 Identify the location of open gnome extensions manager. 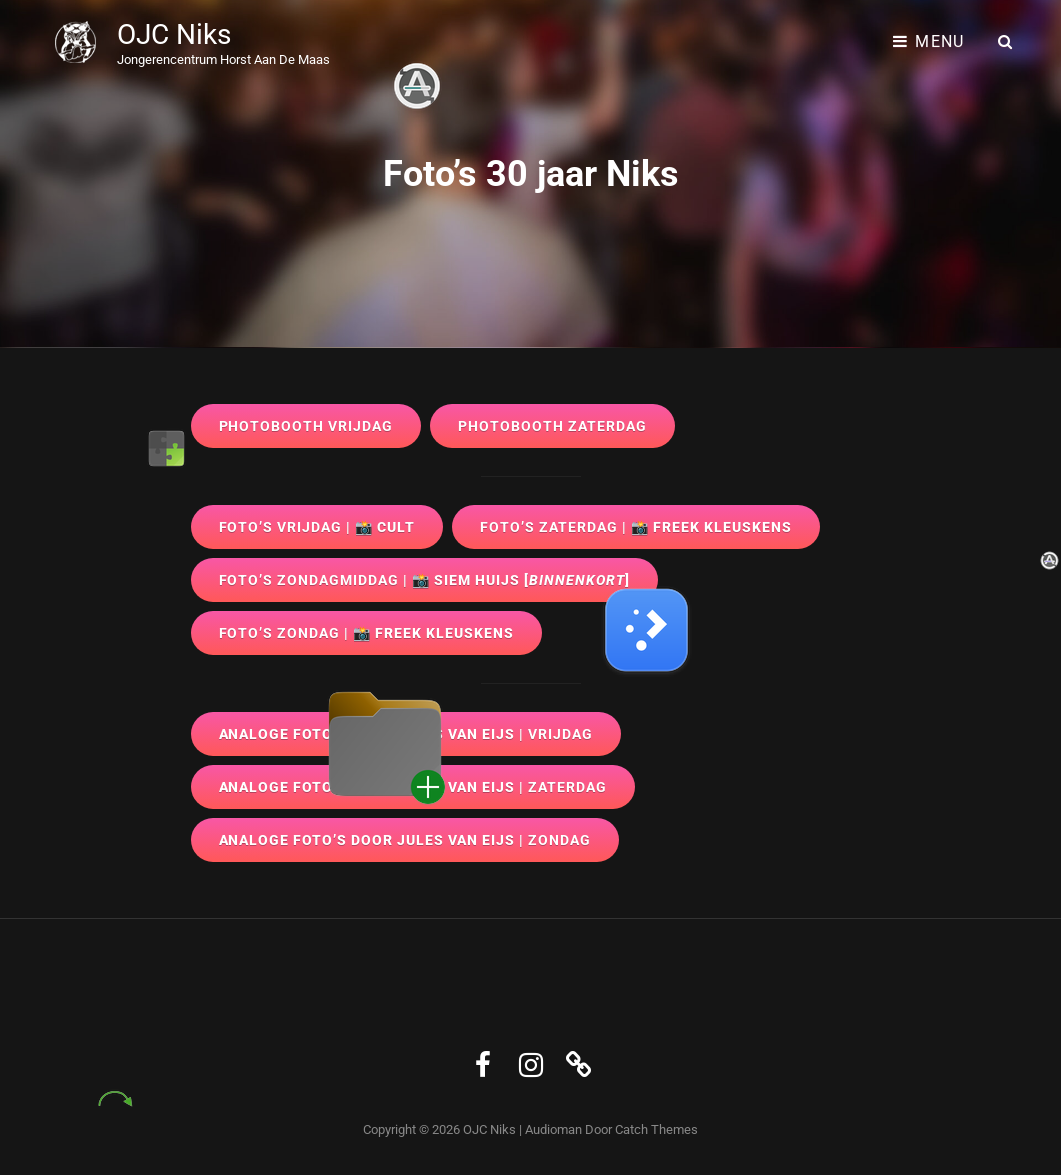
(166, 448).